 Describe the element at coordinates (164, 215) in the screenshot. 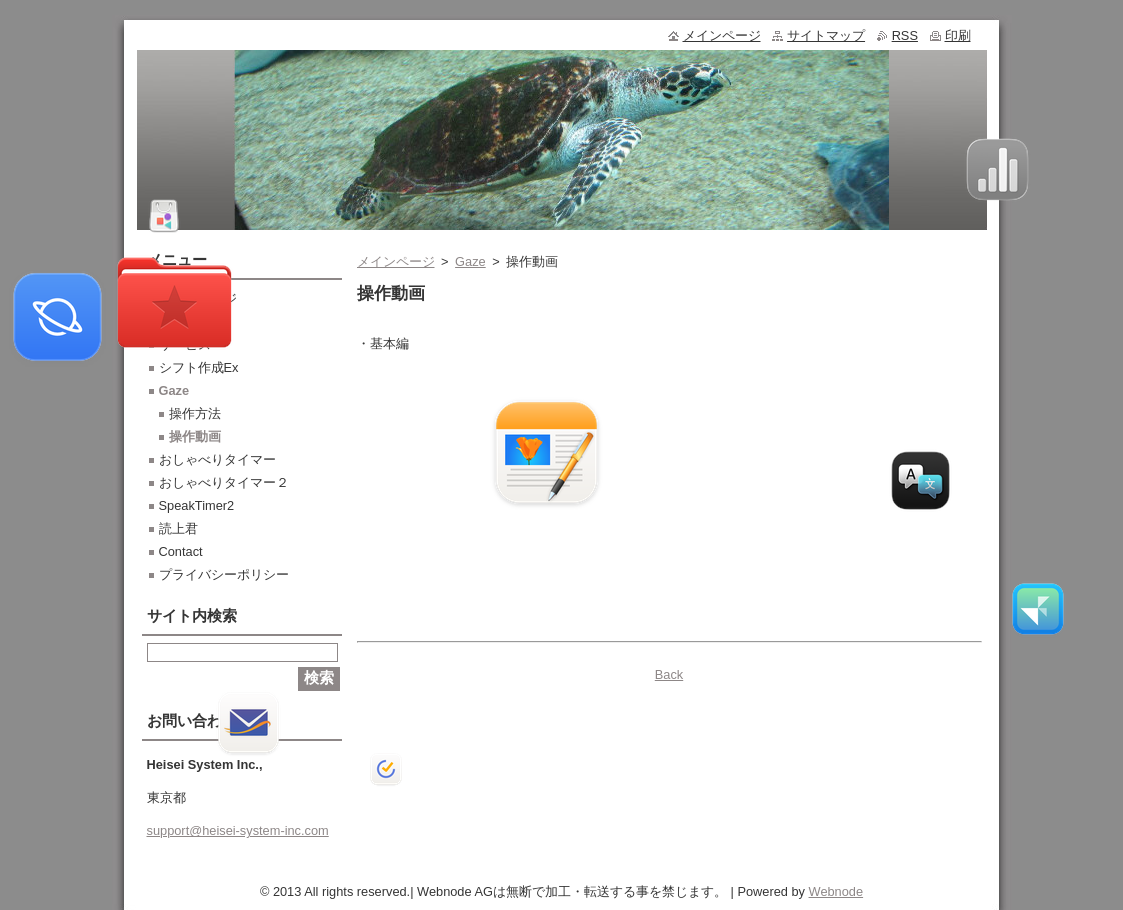

I see `open the software center to browse and install apps` at that location.